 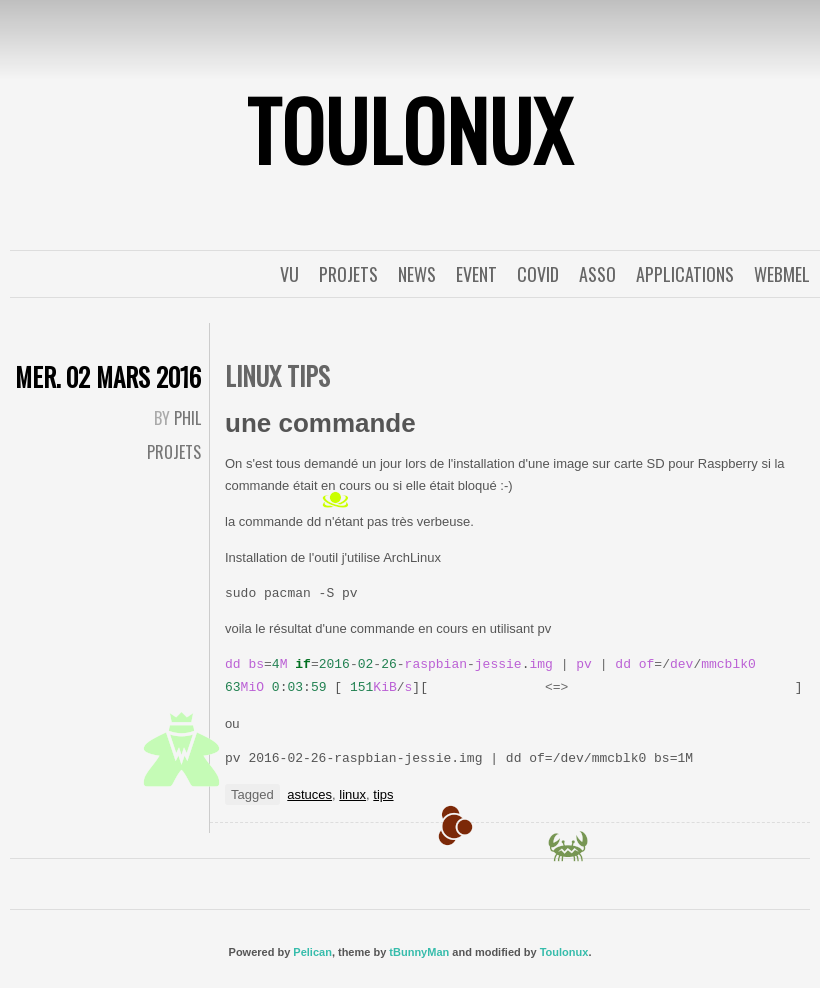 What do you see at coordinates (568, 847) in the screenshot?
I see `indicates a failed or unsuccessful game action` at bounding box center [568, 847].